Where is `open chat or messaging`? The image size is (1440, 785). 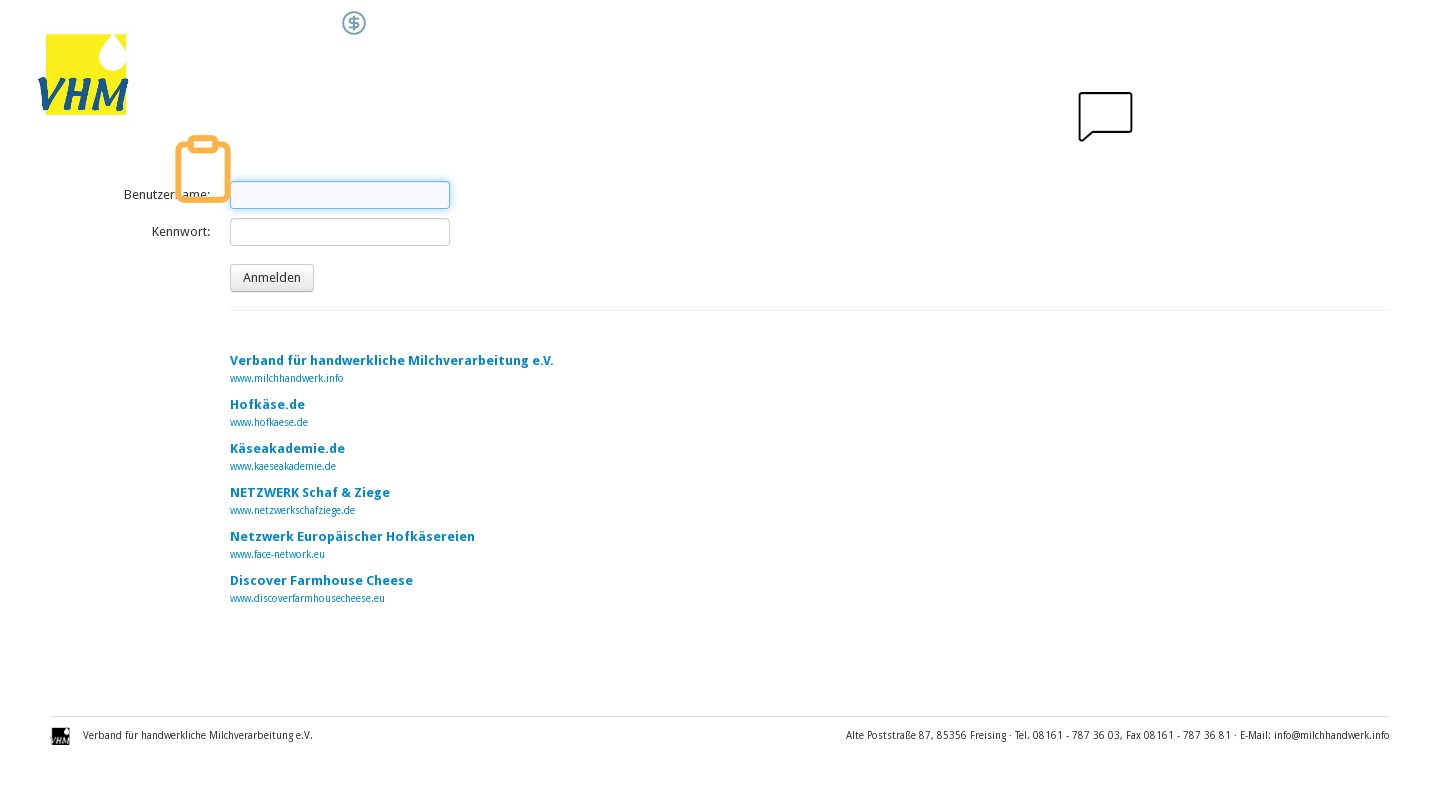
open chat or messaging is located at coordinates (1105, 112).